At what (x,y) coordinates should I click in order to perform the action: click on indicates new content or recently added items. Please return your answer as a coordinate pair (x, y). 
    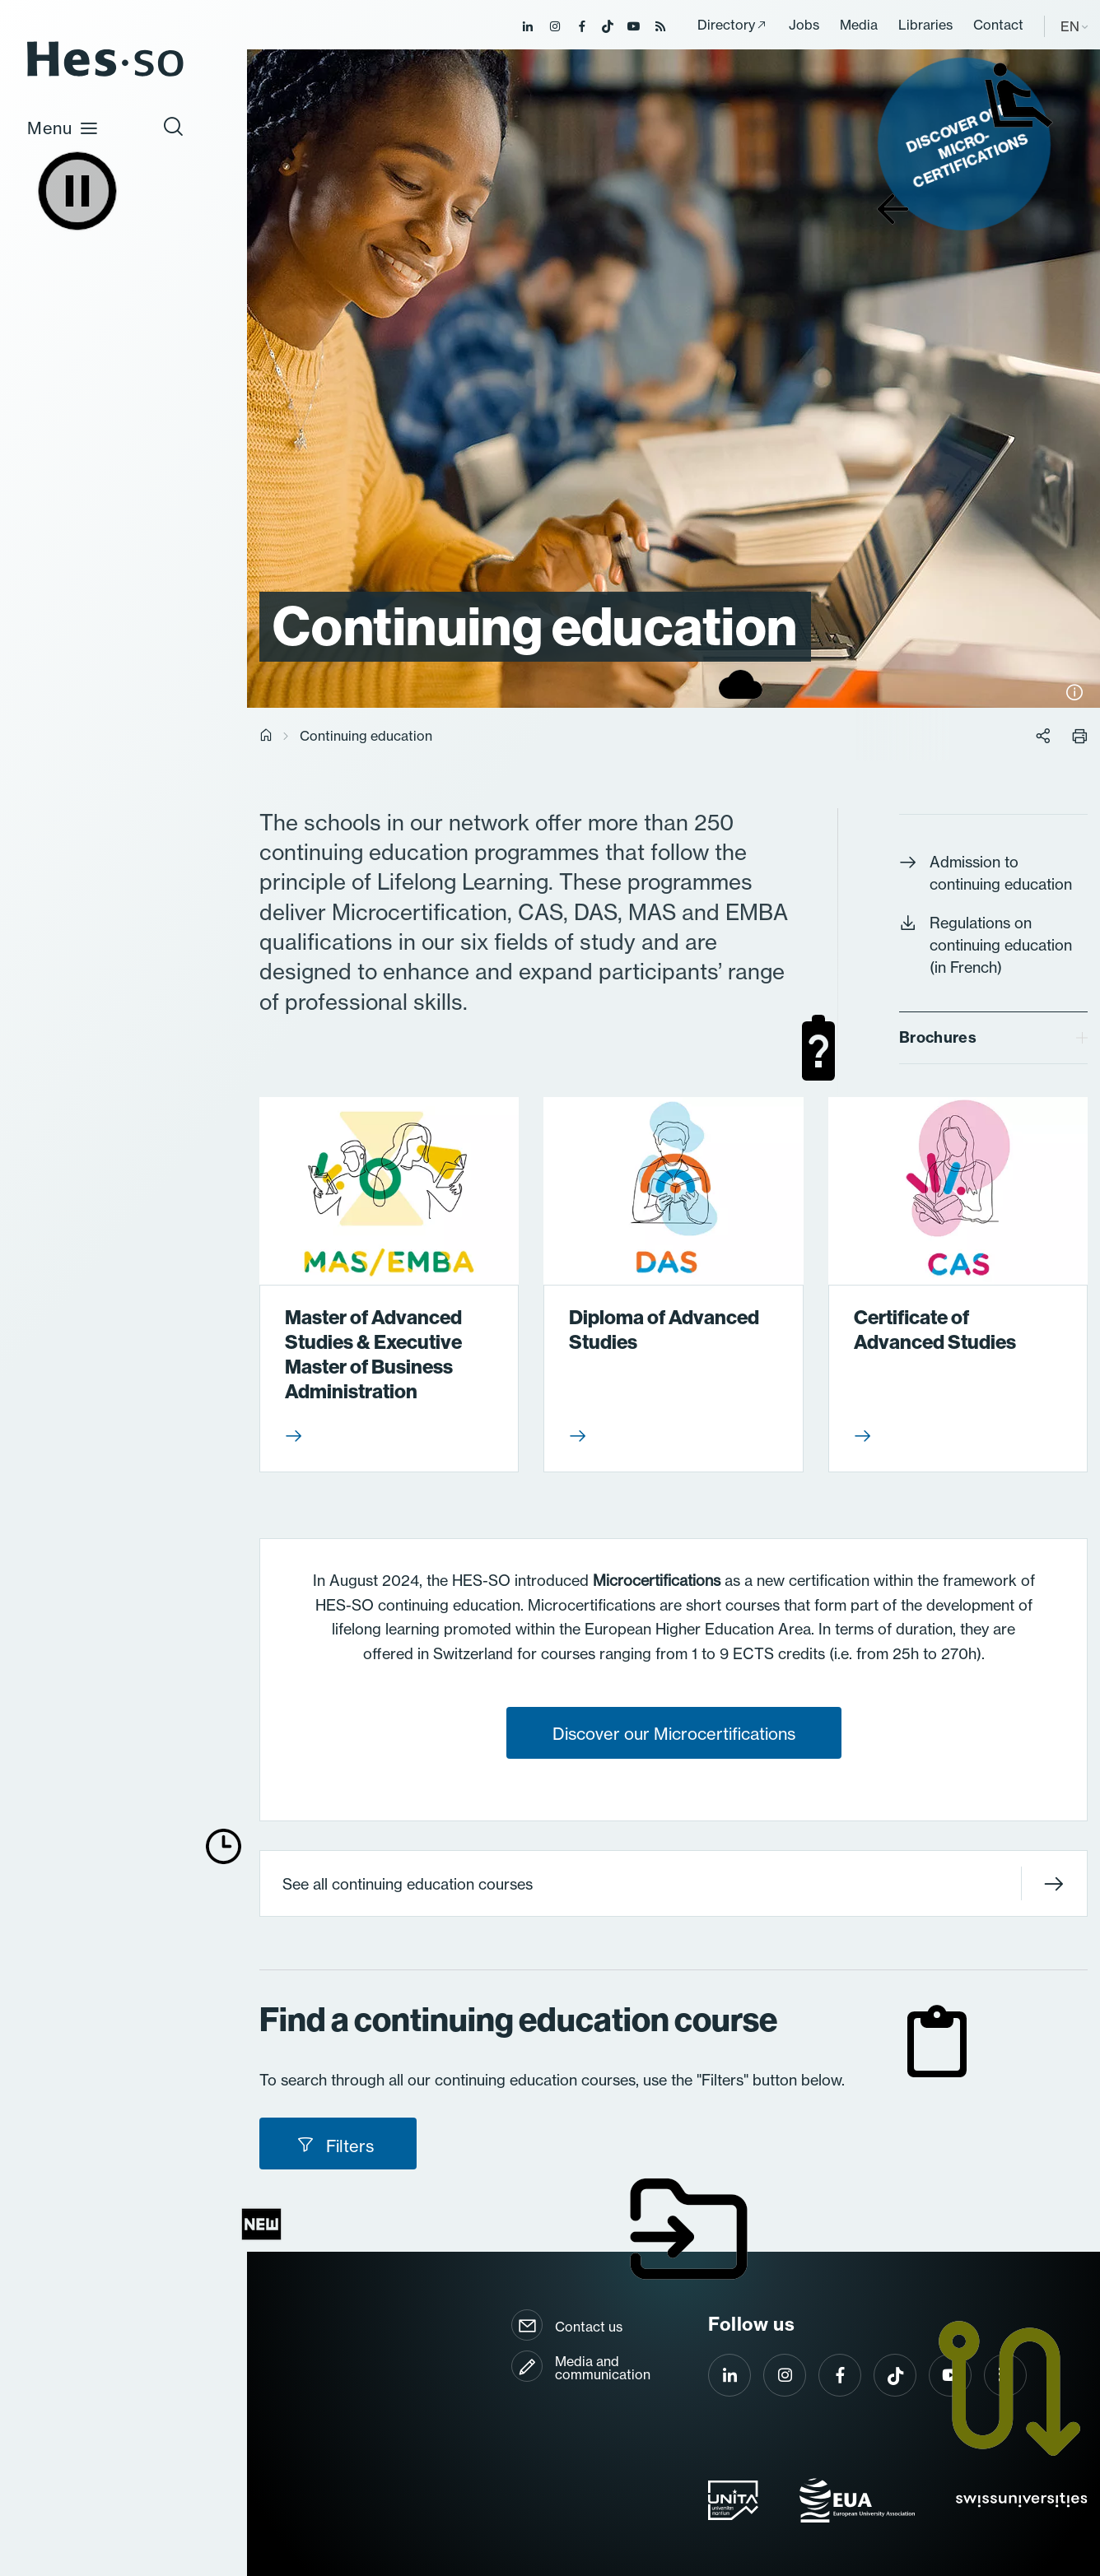
    Looking at the image, I should click on (261, 2224).